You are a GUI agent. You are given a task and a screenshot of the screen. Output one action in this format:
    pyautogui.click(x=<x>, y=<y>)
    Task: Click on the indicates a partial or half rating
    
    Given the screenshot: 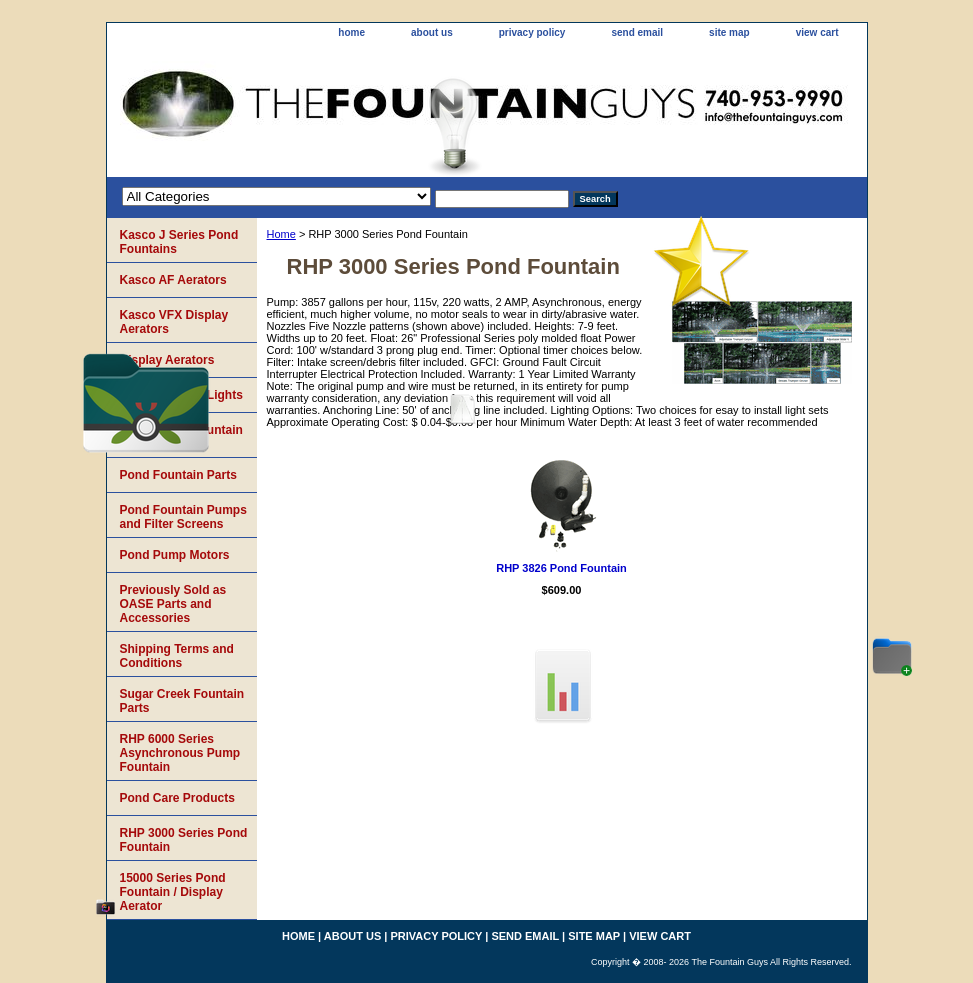 What is the action you would take?
    pyautogui.click(x=701, y=265)
    